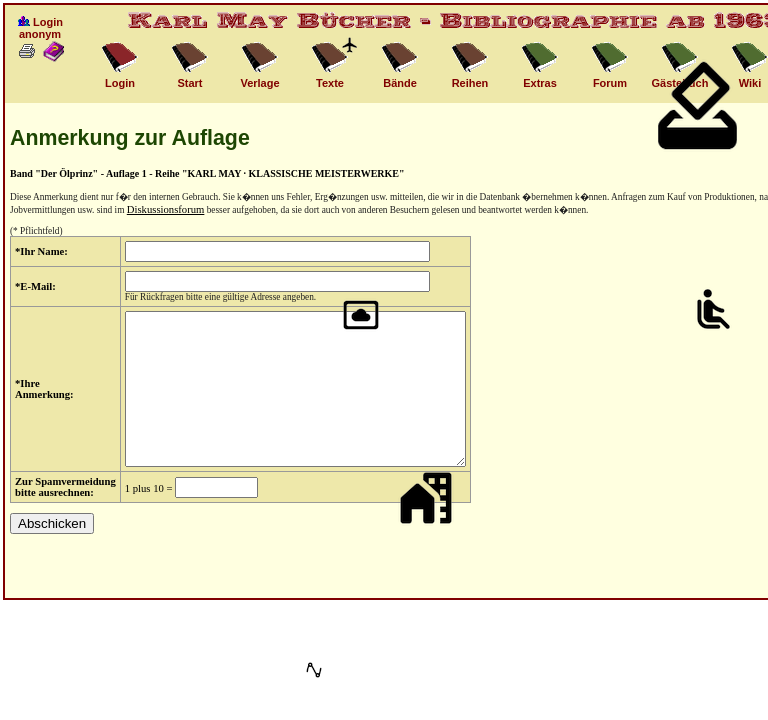 Image resolution: width=768 pixels, height=720 pixels. What do you see at coordinates (697, 105) in the screenshot?
I see `cast your vote or submit a ballot` at bounding box center [697, 105].